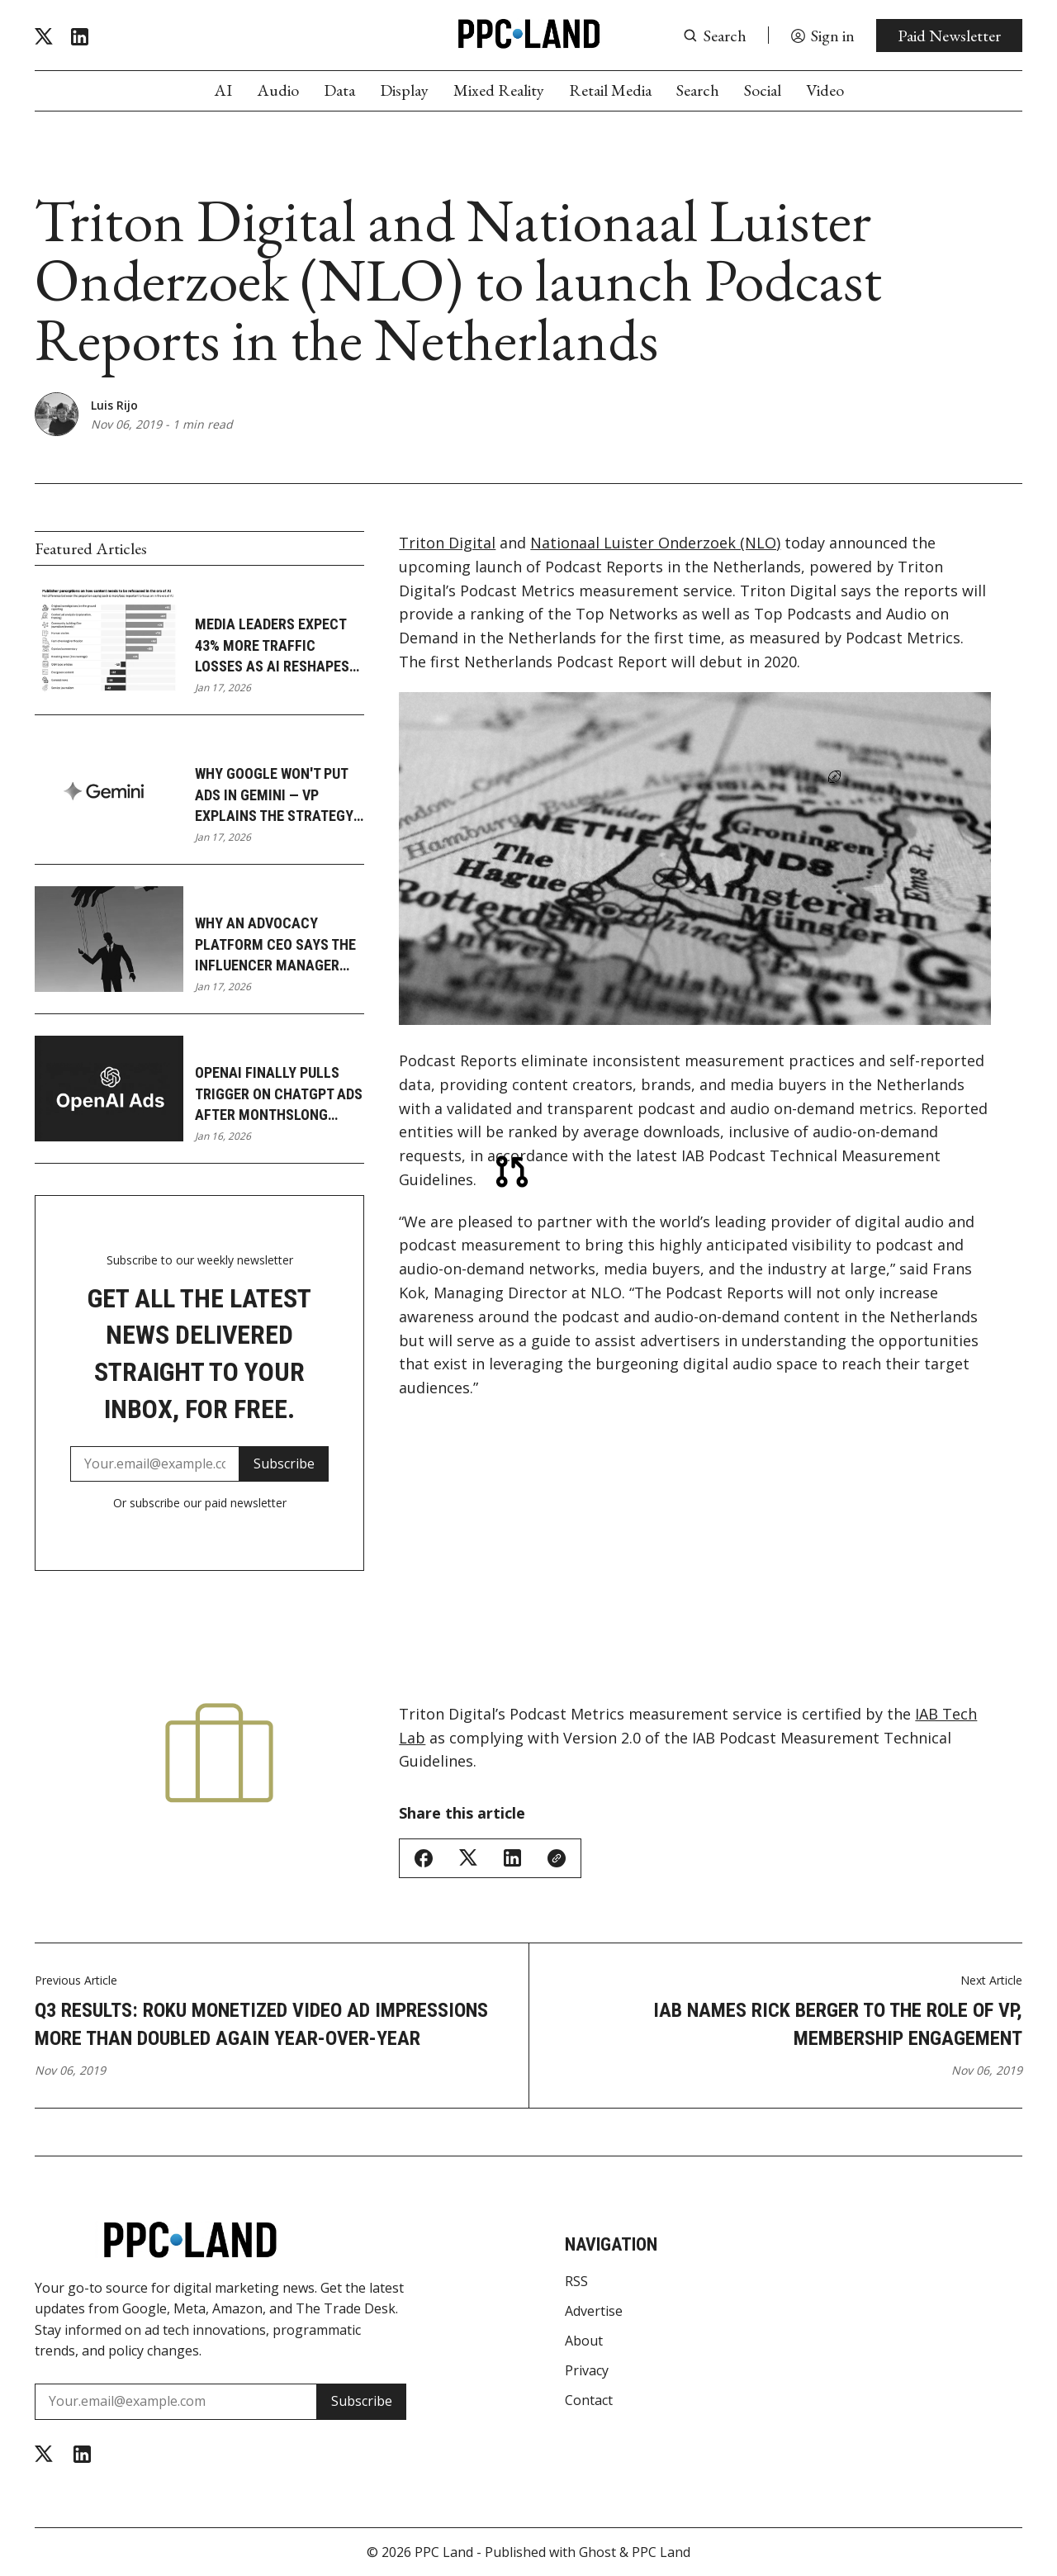 This screenshot has height=2576, width=1057. I want to click on create a new pull request, so click(510, 1171).